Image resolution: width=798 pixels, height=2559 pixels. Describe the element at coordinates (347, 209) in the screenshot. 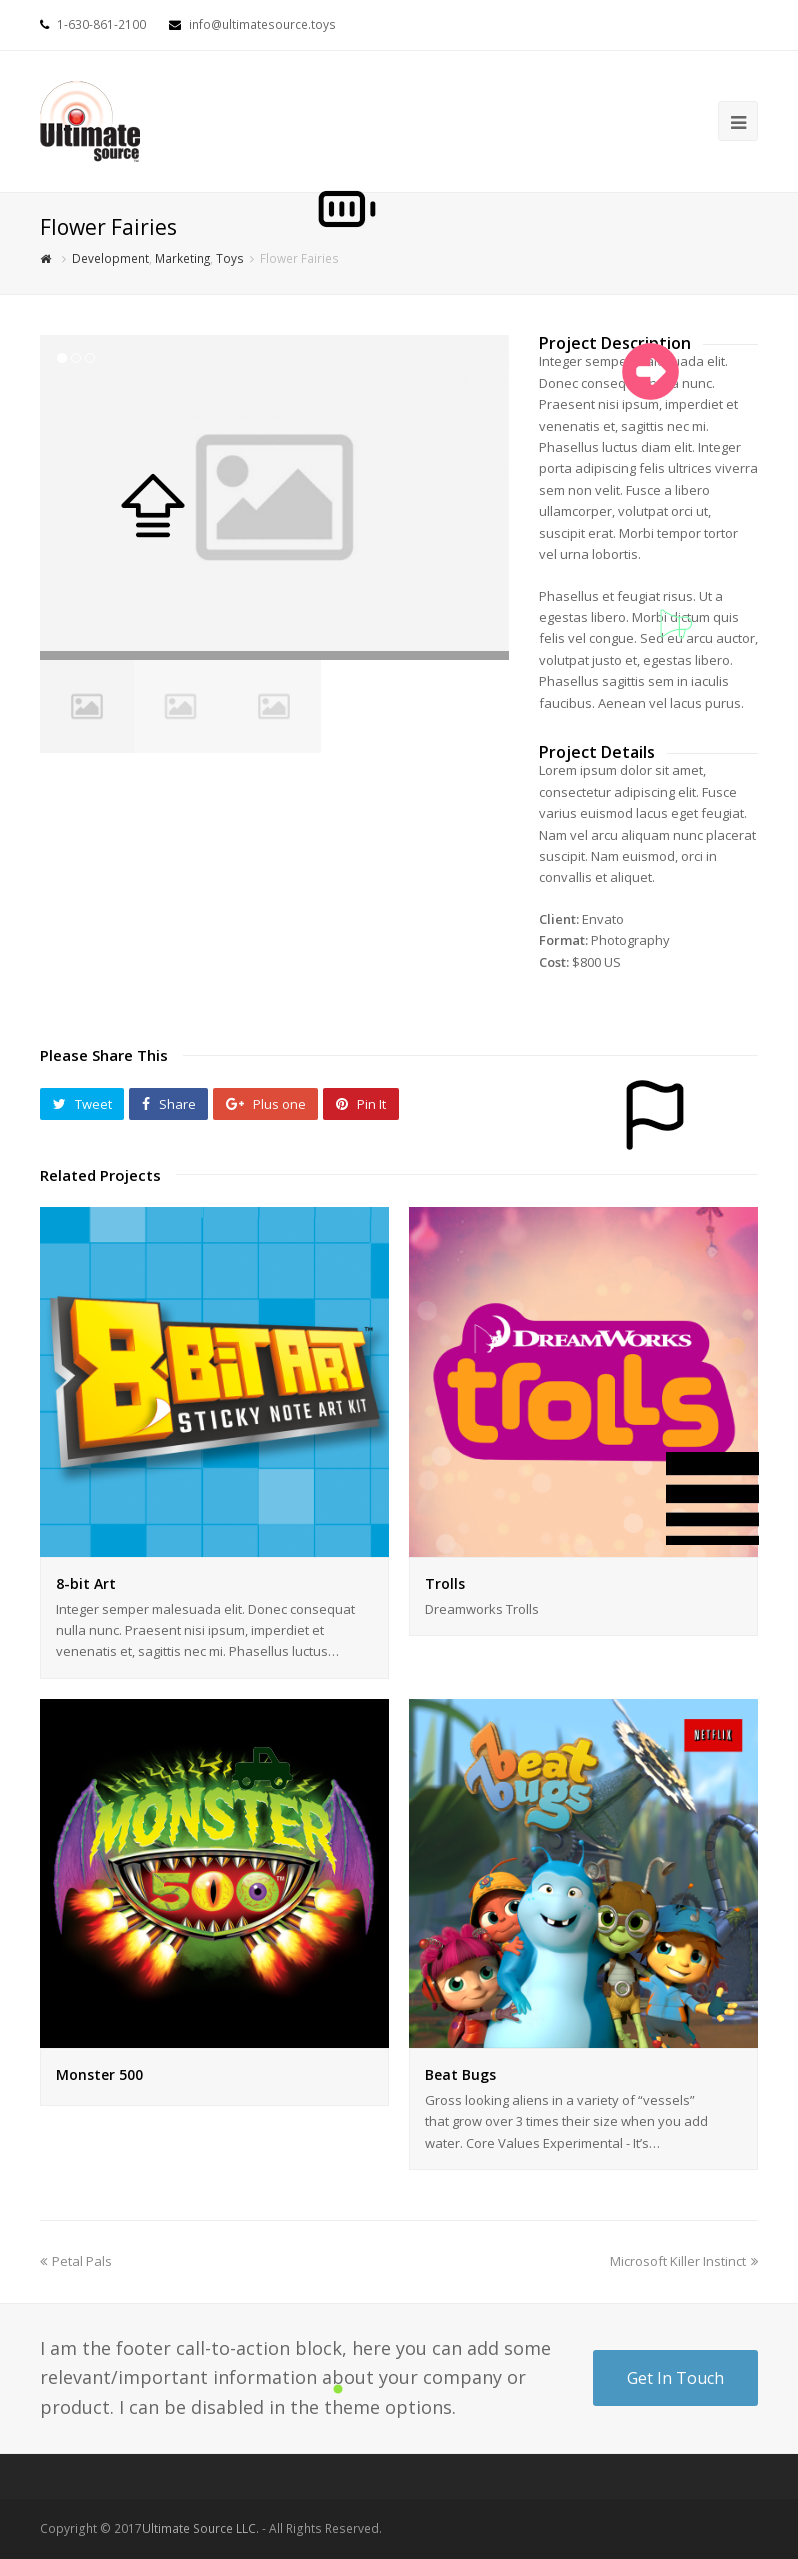

I see `indicates device battery is fully charged` at that location.